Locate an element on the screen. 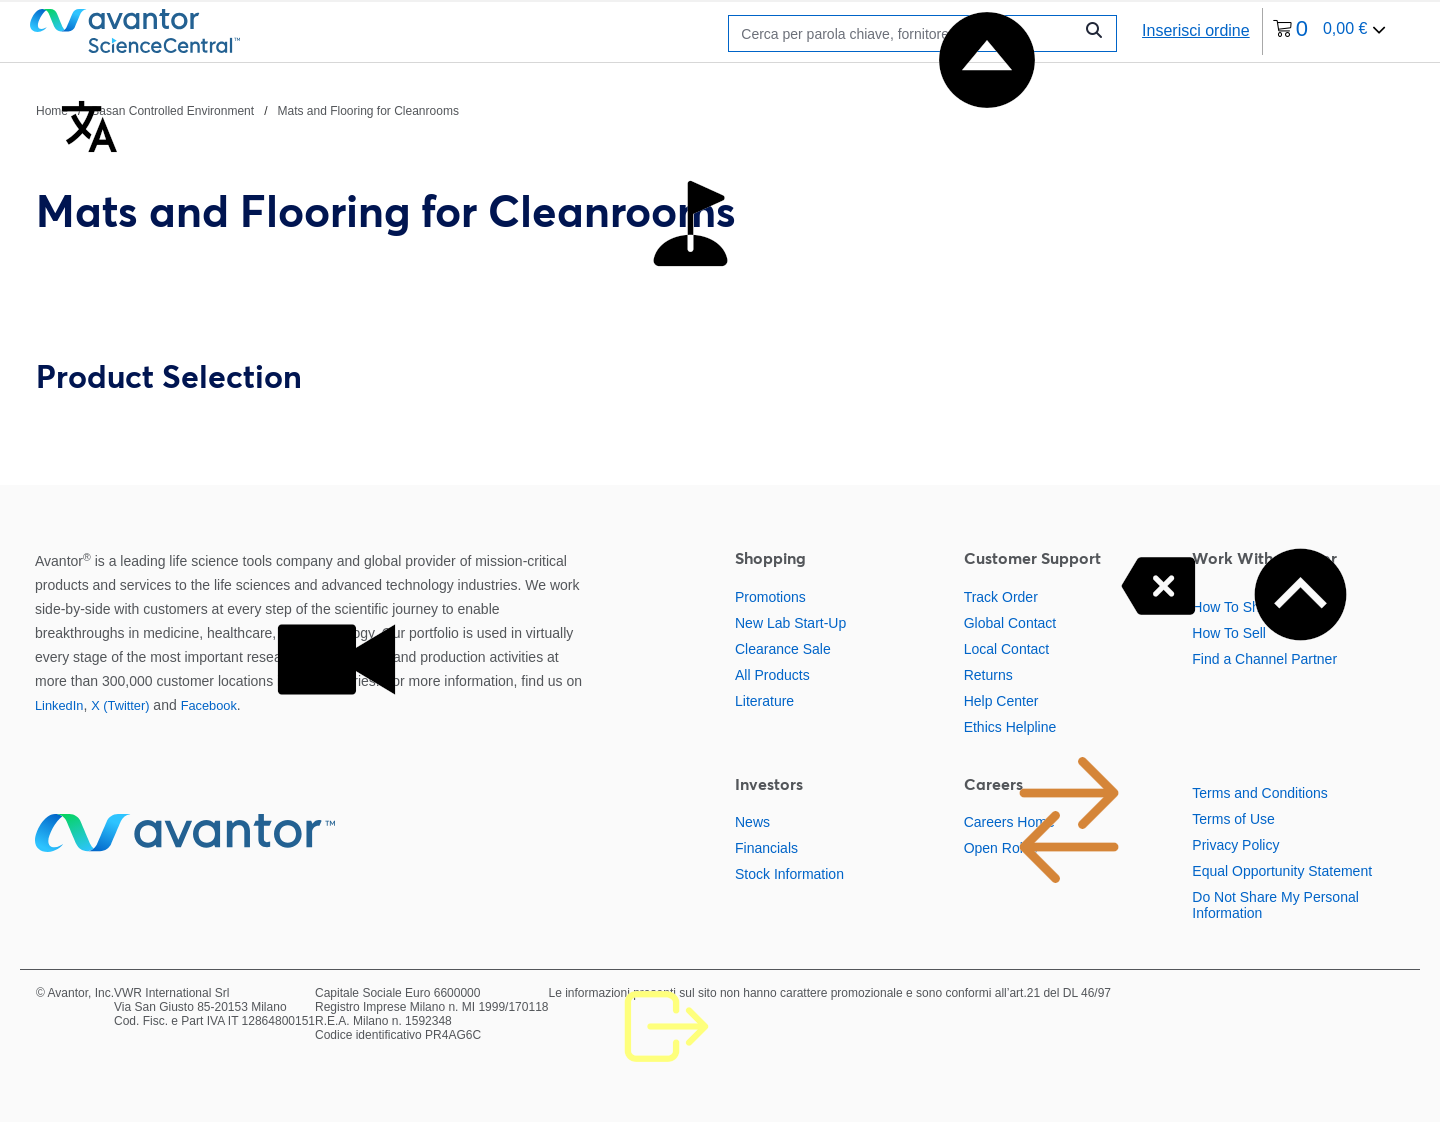 The image size is (1440, 1122). log out of your account is located at coordinates (666, 1026).